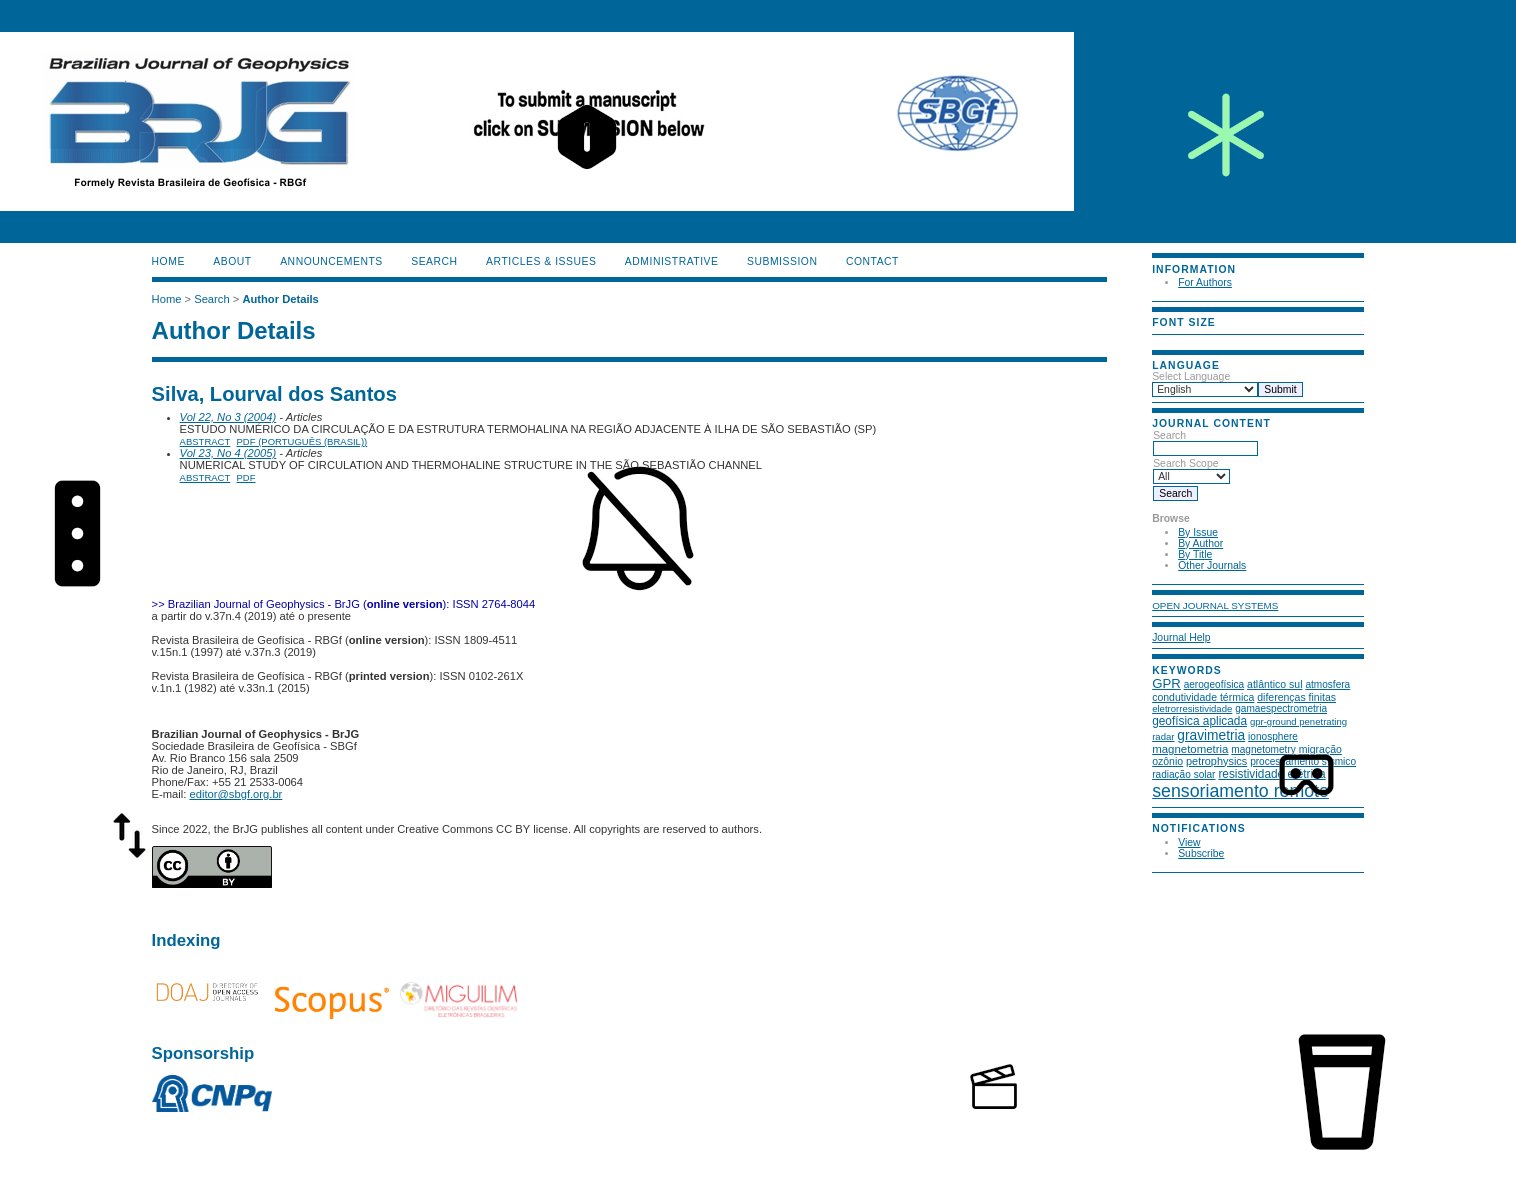 This screenshot has width=1516, height=1178. What do you see at coordinates (1226, 135) in the screenshot?
I see `indicates a required field in a form` at bounding box center [1226, 135].